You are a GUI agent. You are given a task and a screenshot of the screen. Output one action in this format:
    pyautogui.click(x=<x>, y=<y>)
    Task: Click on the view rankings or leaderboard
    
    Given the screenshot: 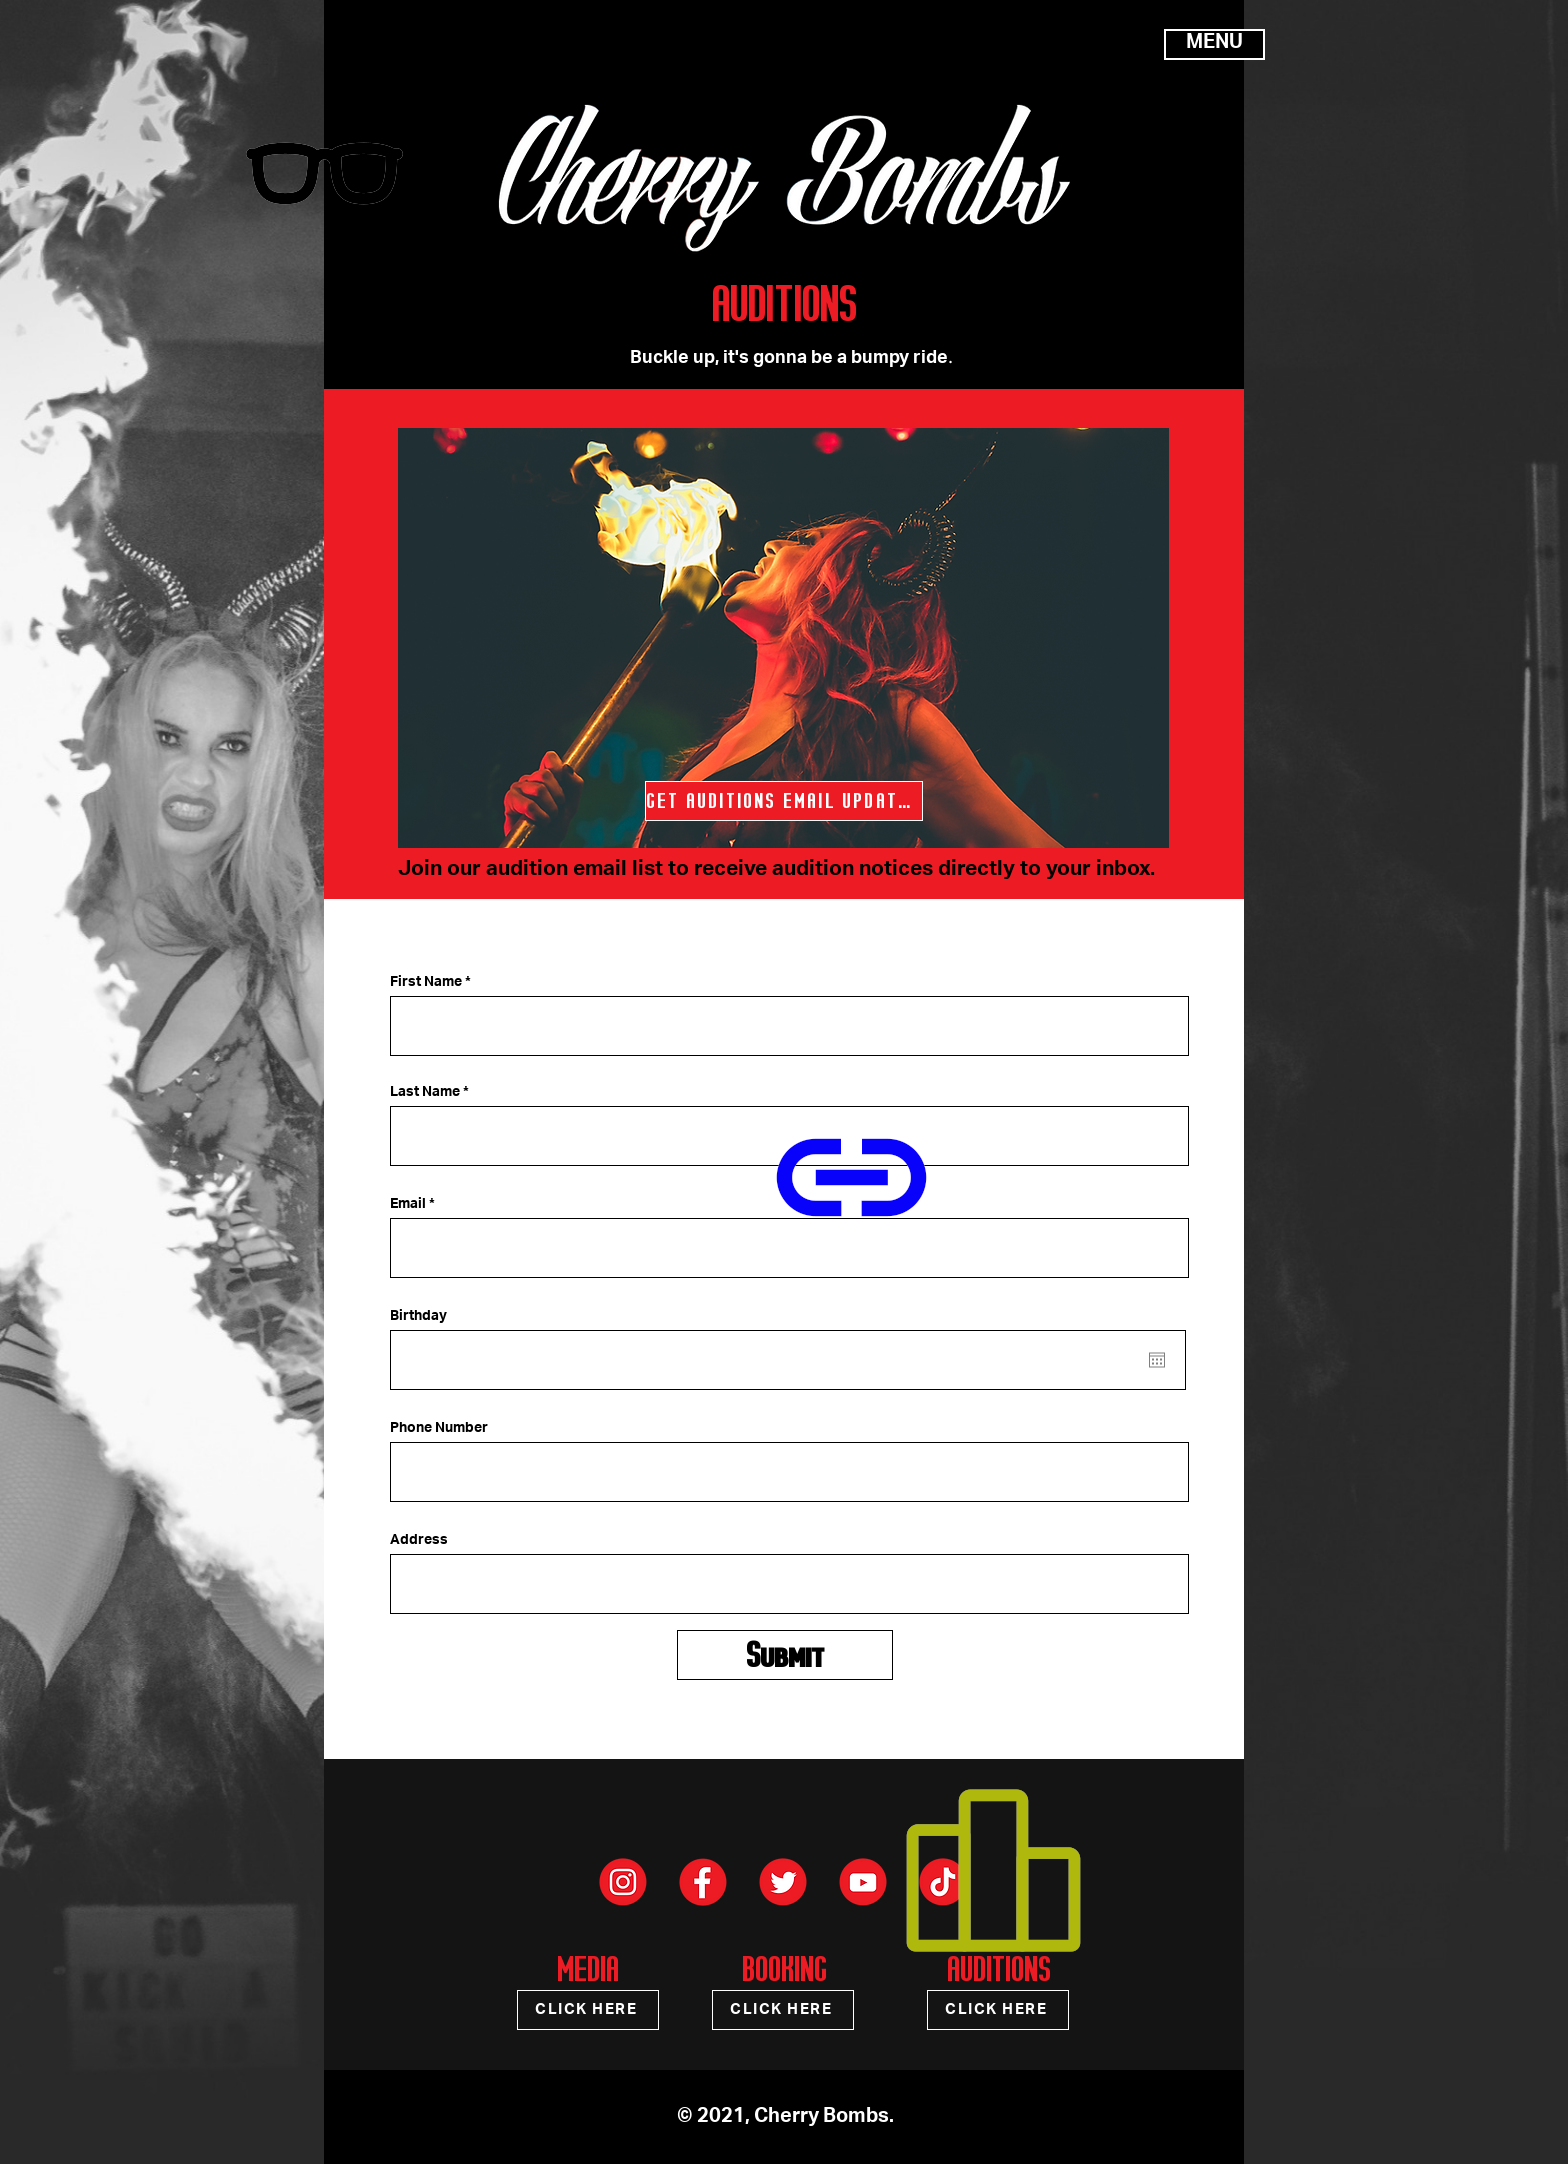 What is the action you would take?
    pyautogui.click(x=993, y=1870)
    